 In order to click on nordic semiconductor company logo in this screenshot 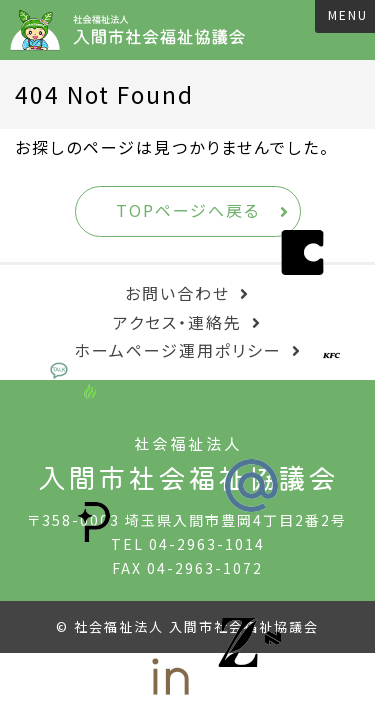, I will do `click(273, 638)`.